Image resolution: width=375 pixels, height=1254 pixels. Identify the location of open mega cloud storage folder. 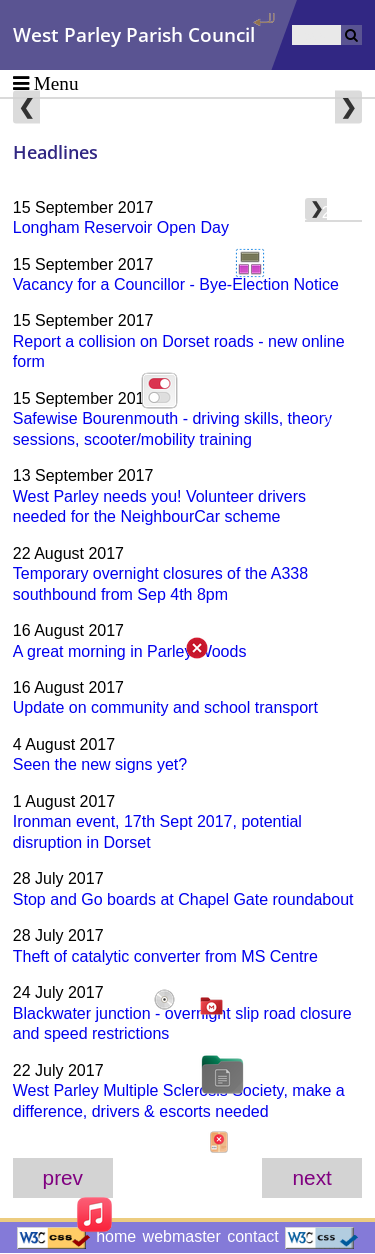
(211, 1006).